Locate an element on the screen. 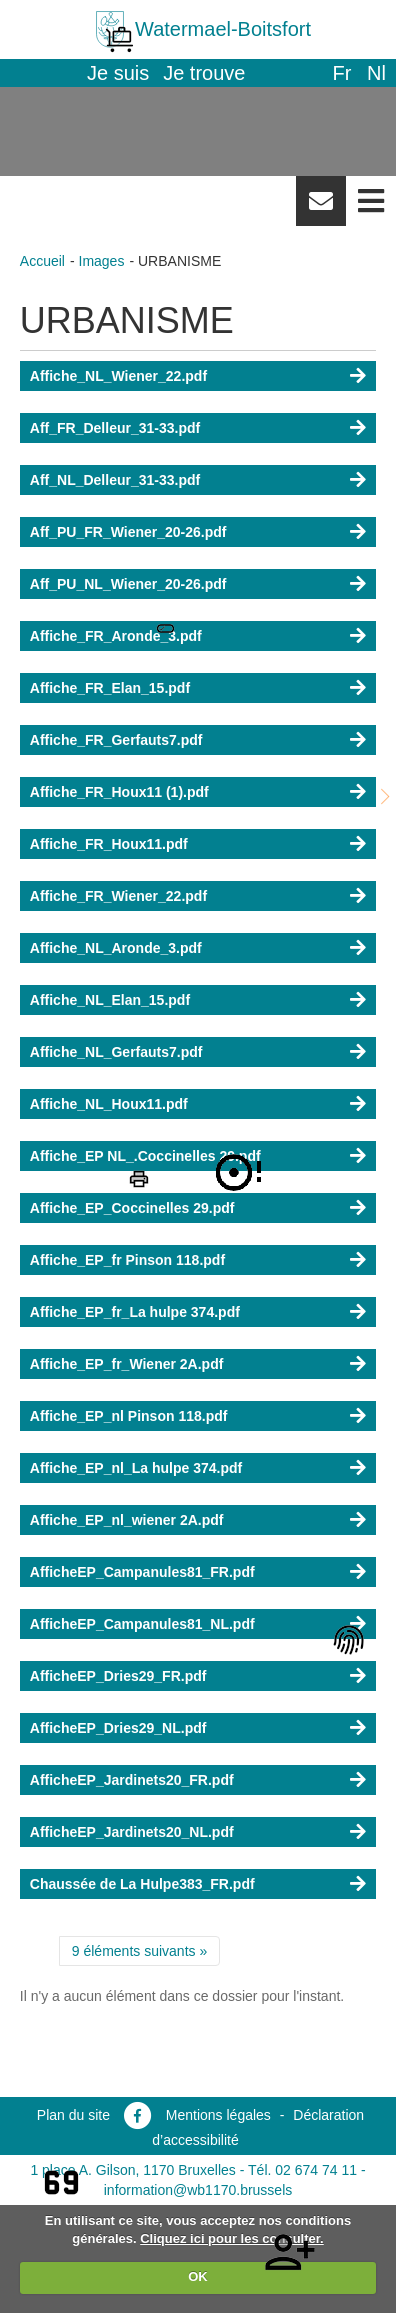 This screenshot has height=2313, width=396. print current document or page is located at coordinates (139, 1179).